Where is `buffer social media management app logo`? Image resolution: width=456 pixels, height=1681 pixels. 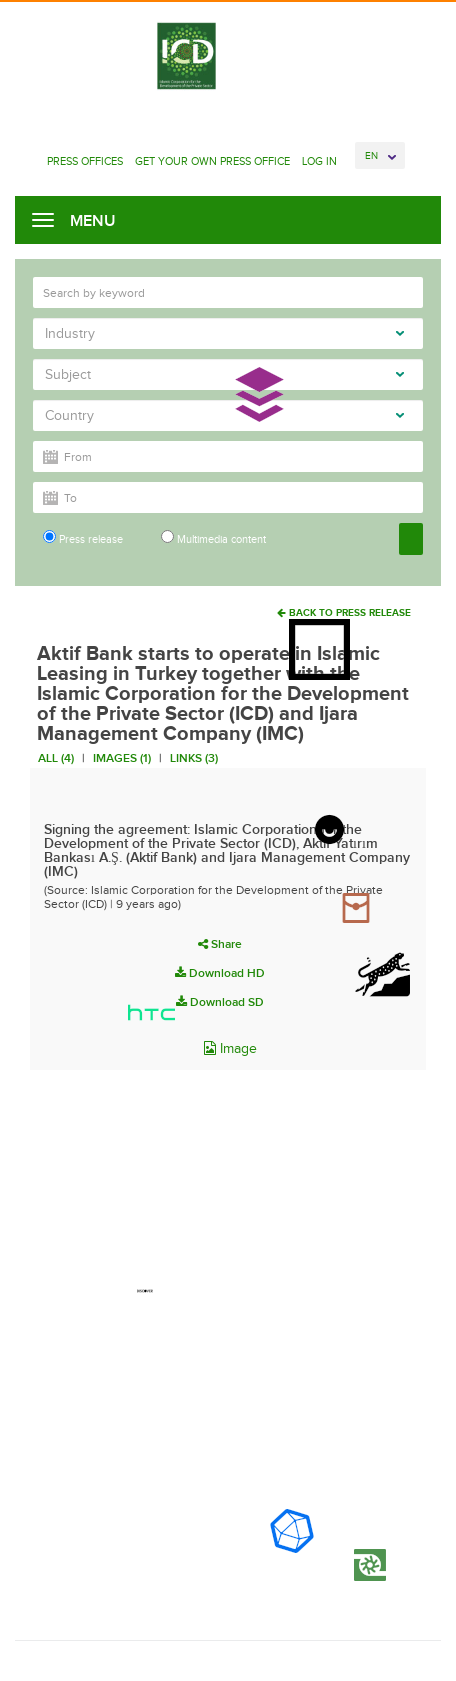
buffer social media management app logo is located at coordinates (259, 394).